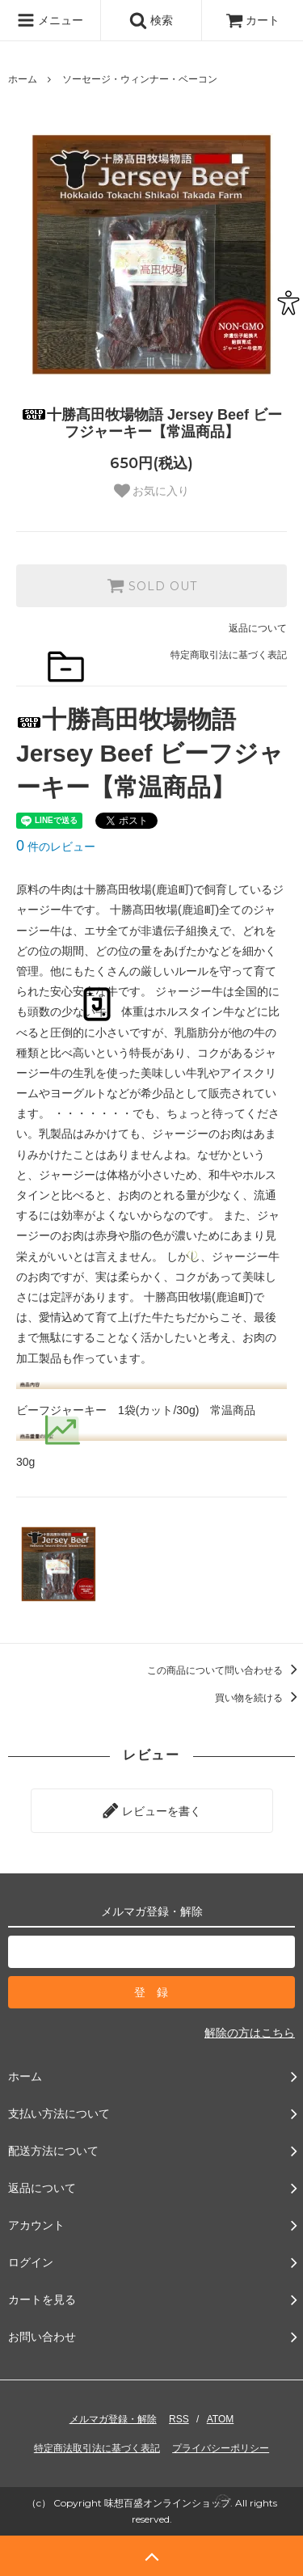 This screenshot has width=303, height=2576. I want to click on access color or theme settings, so click(222, 2501).